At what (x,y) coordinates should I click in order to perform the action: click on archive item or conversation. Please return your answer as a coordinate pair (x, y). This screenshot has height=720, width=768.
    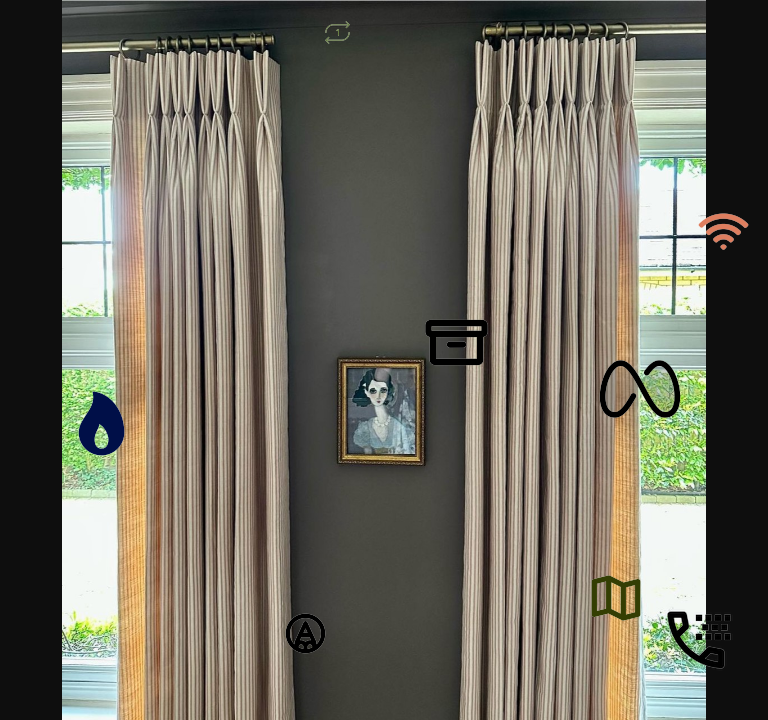
    Looking at the image, I should click on (456, 342).